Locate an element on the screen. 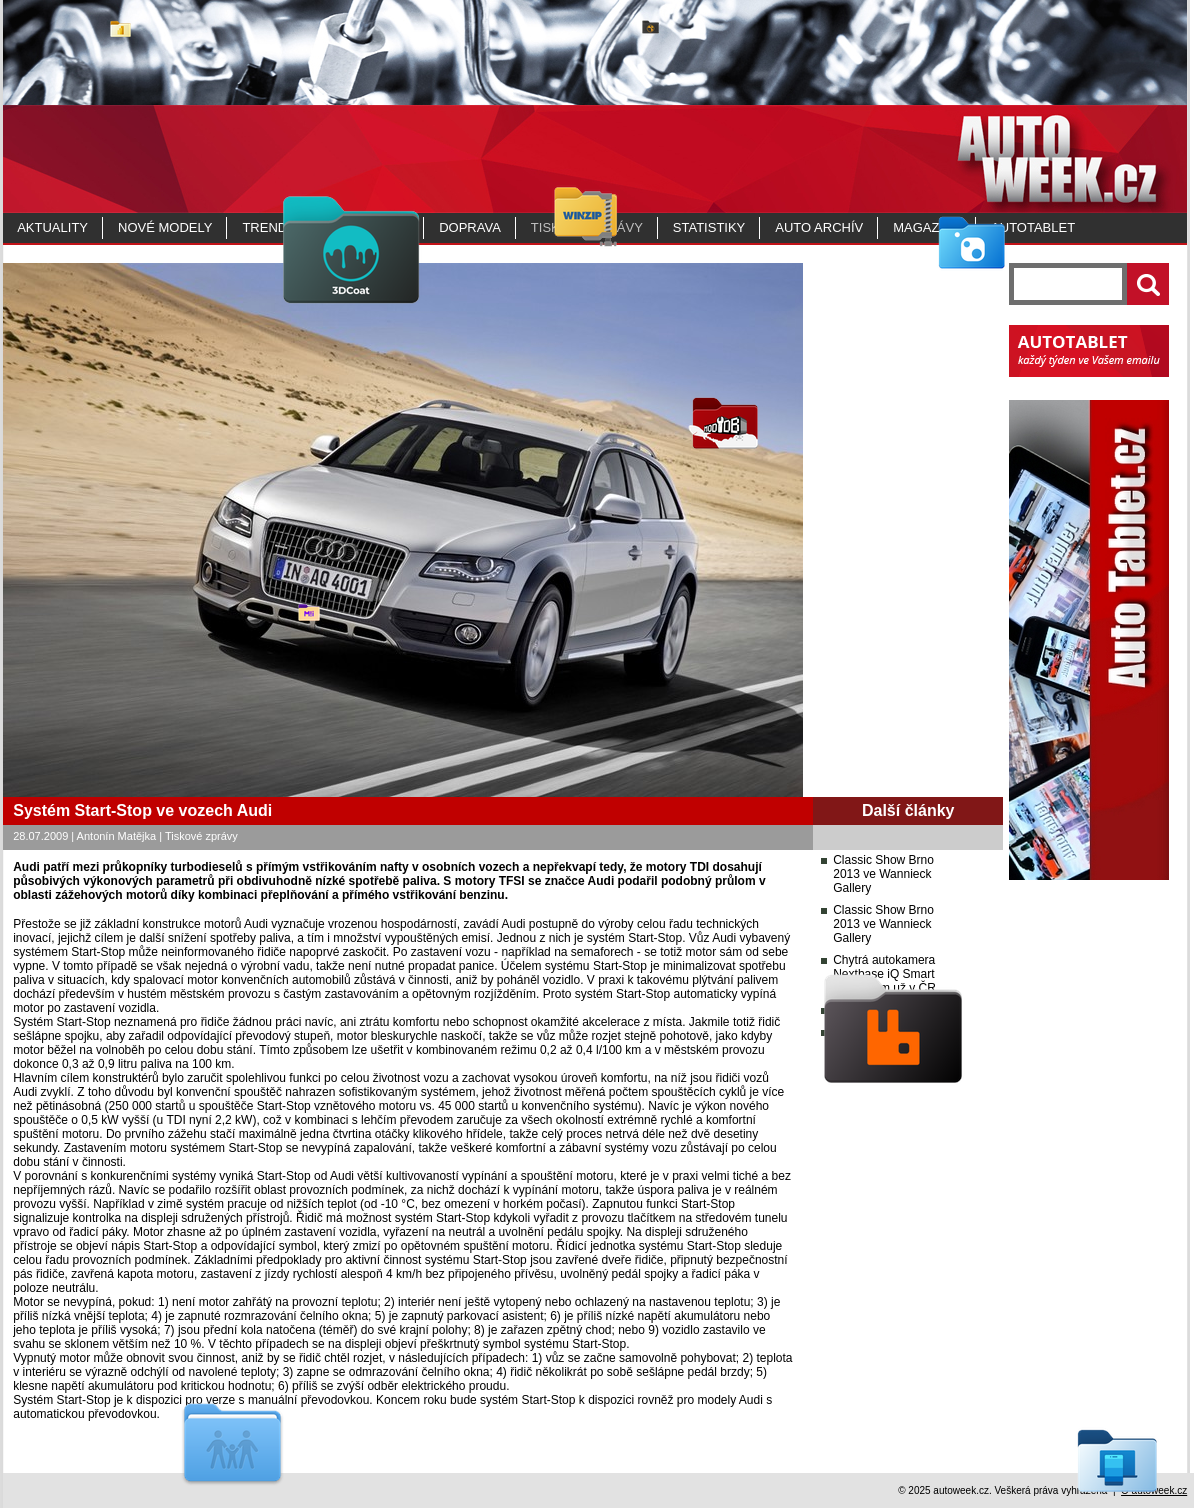  open wondershare filmii video projects folder is located at coordinates (309, 613).